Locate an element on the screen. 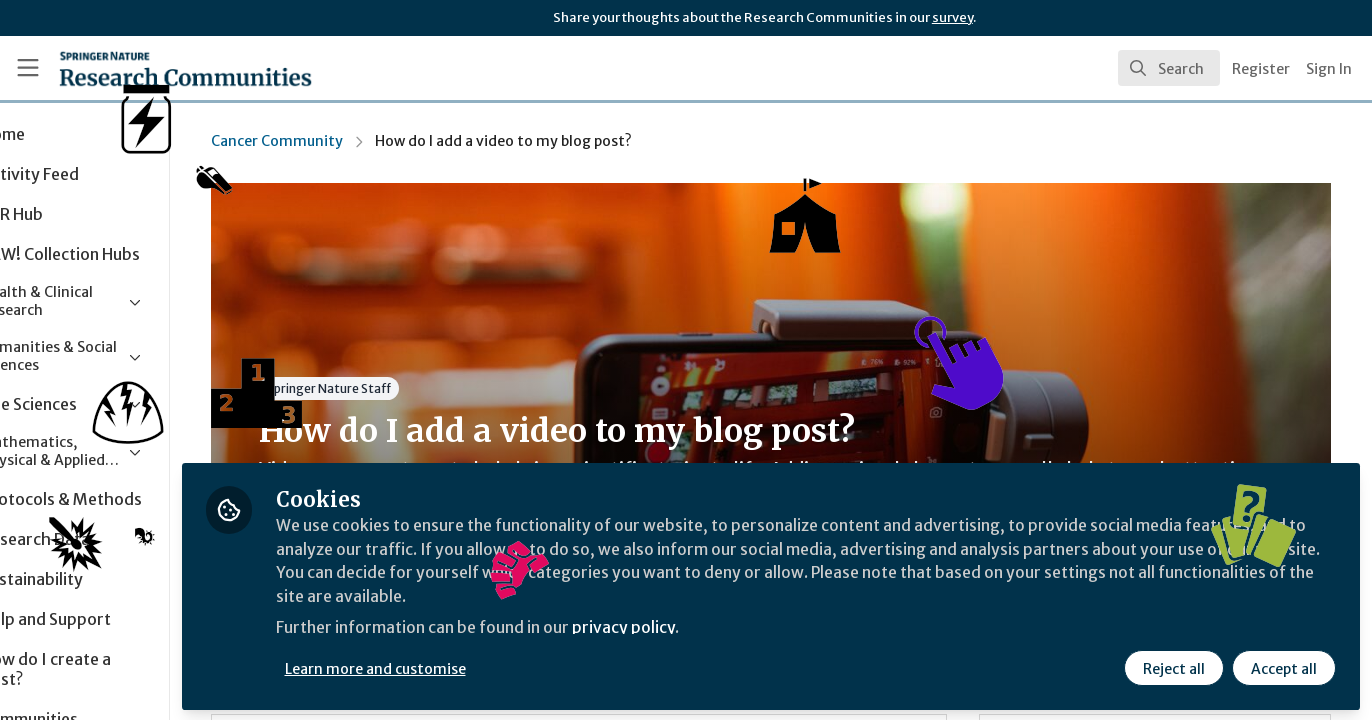 The image size is (1372, 720). view leaderboard rankings is located at coordinates (256, 382).